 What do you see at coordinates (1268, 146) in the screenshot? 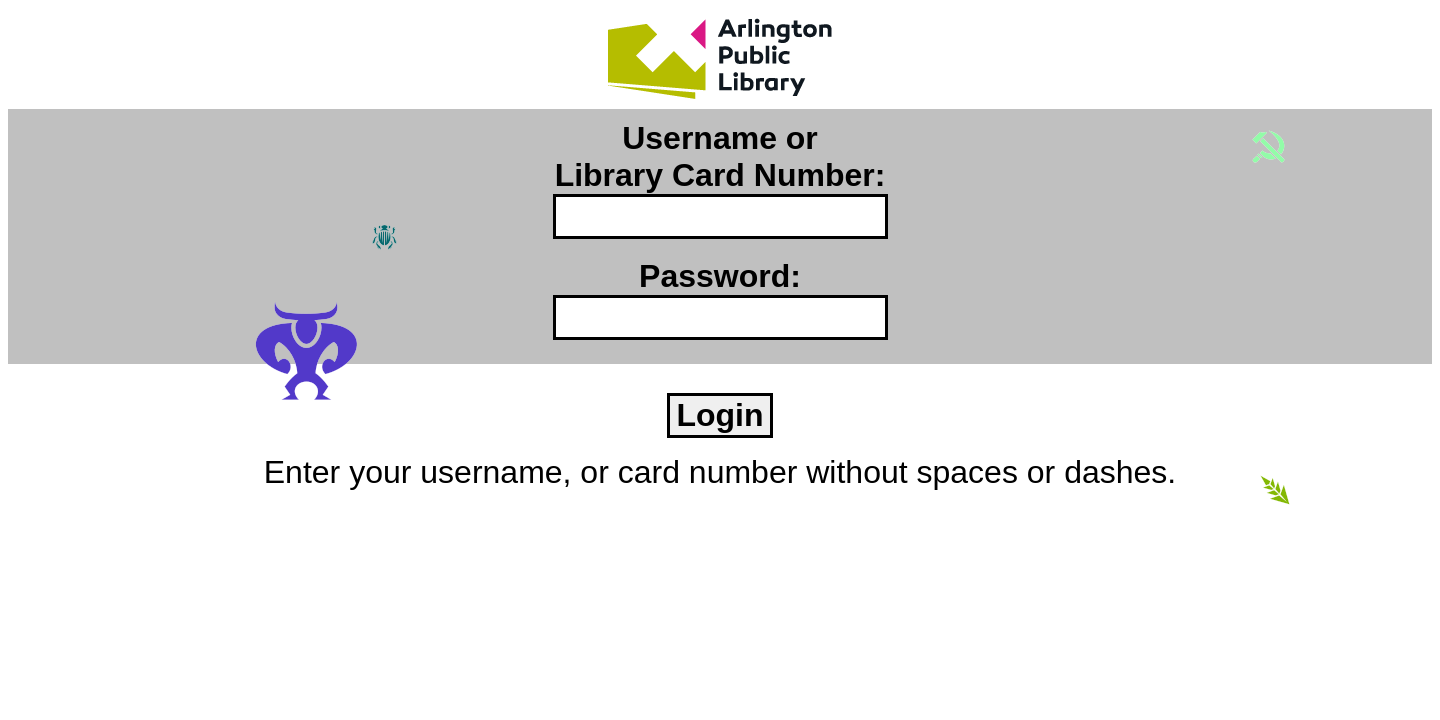
I see `communist or socialist themed content or game faction` at bounding box center [1268, 146].